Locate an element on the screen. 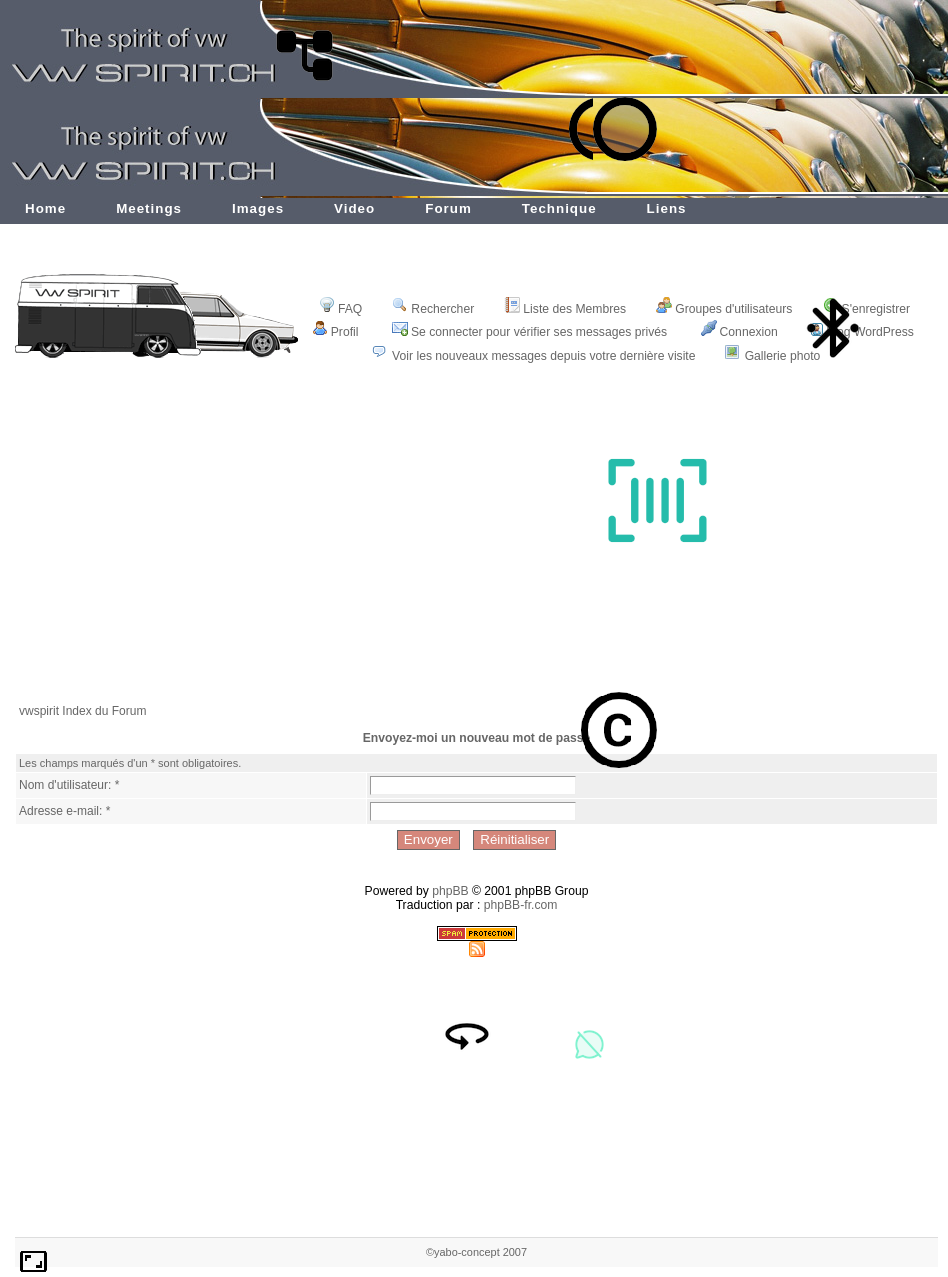 The width and height of the screenshot is (948, 1277). mute or disable chat notifications is located at coordinates (589, 1044).